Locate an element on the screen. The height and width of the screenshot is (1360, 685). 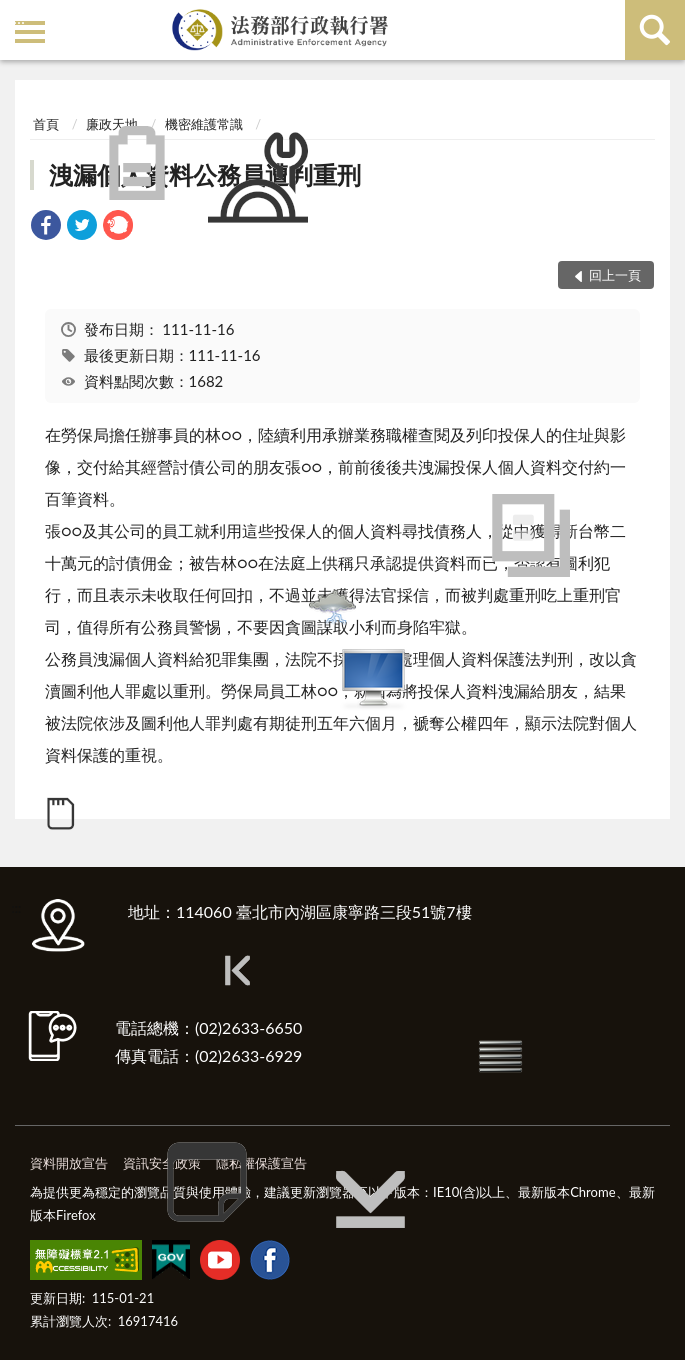
access desktop widgets or desklets is located at coordinates (207, 1182).